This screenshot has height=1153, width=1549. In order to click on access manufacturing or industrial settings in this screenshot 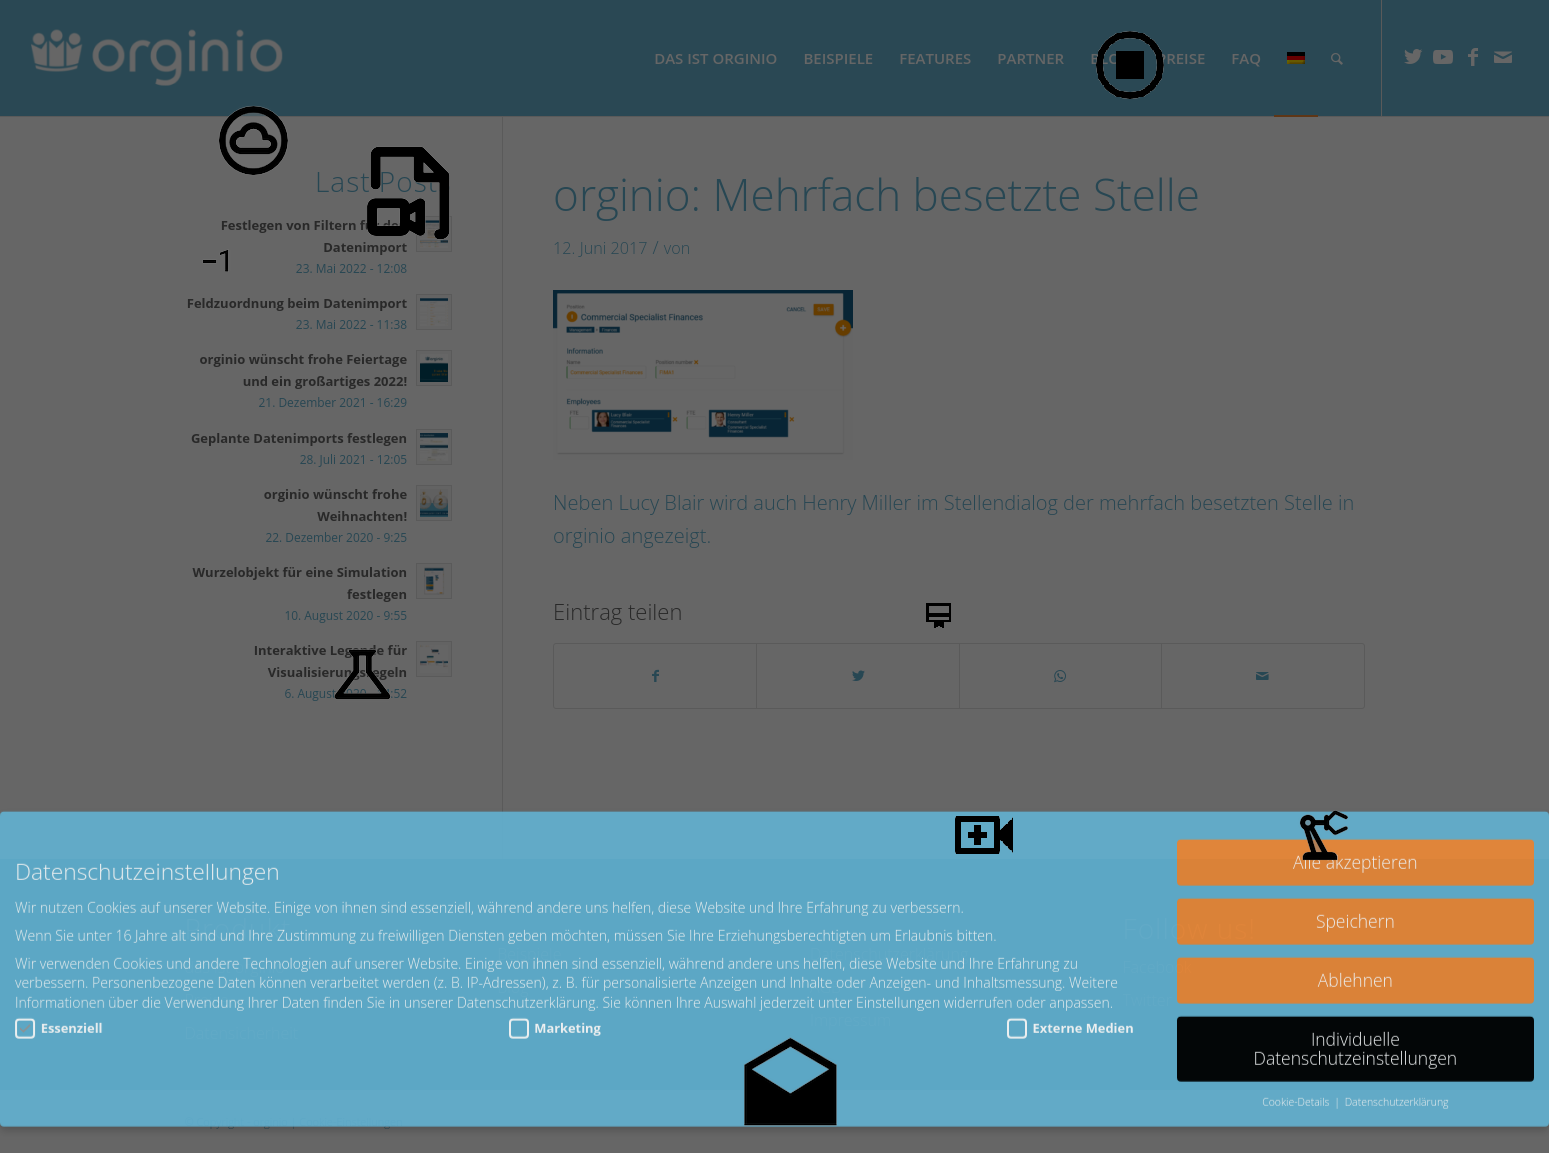, I will do `click(1324, 836)`.